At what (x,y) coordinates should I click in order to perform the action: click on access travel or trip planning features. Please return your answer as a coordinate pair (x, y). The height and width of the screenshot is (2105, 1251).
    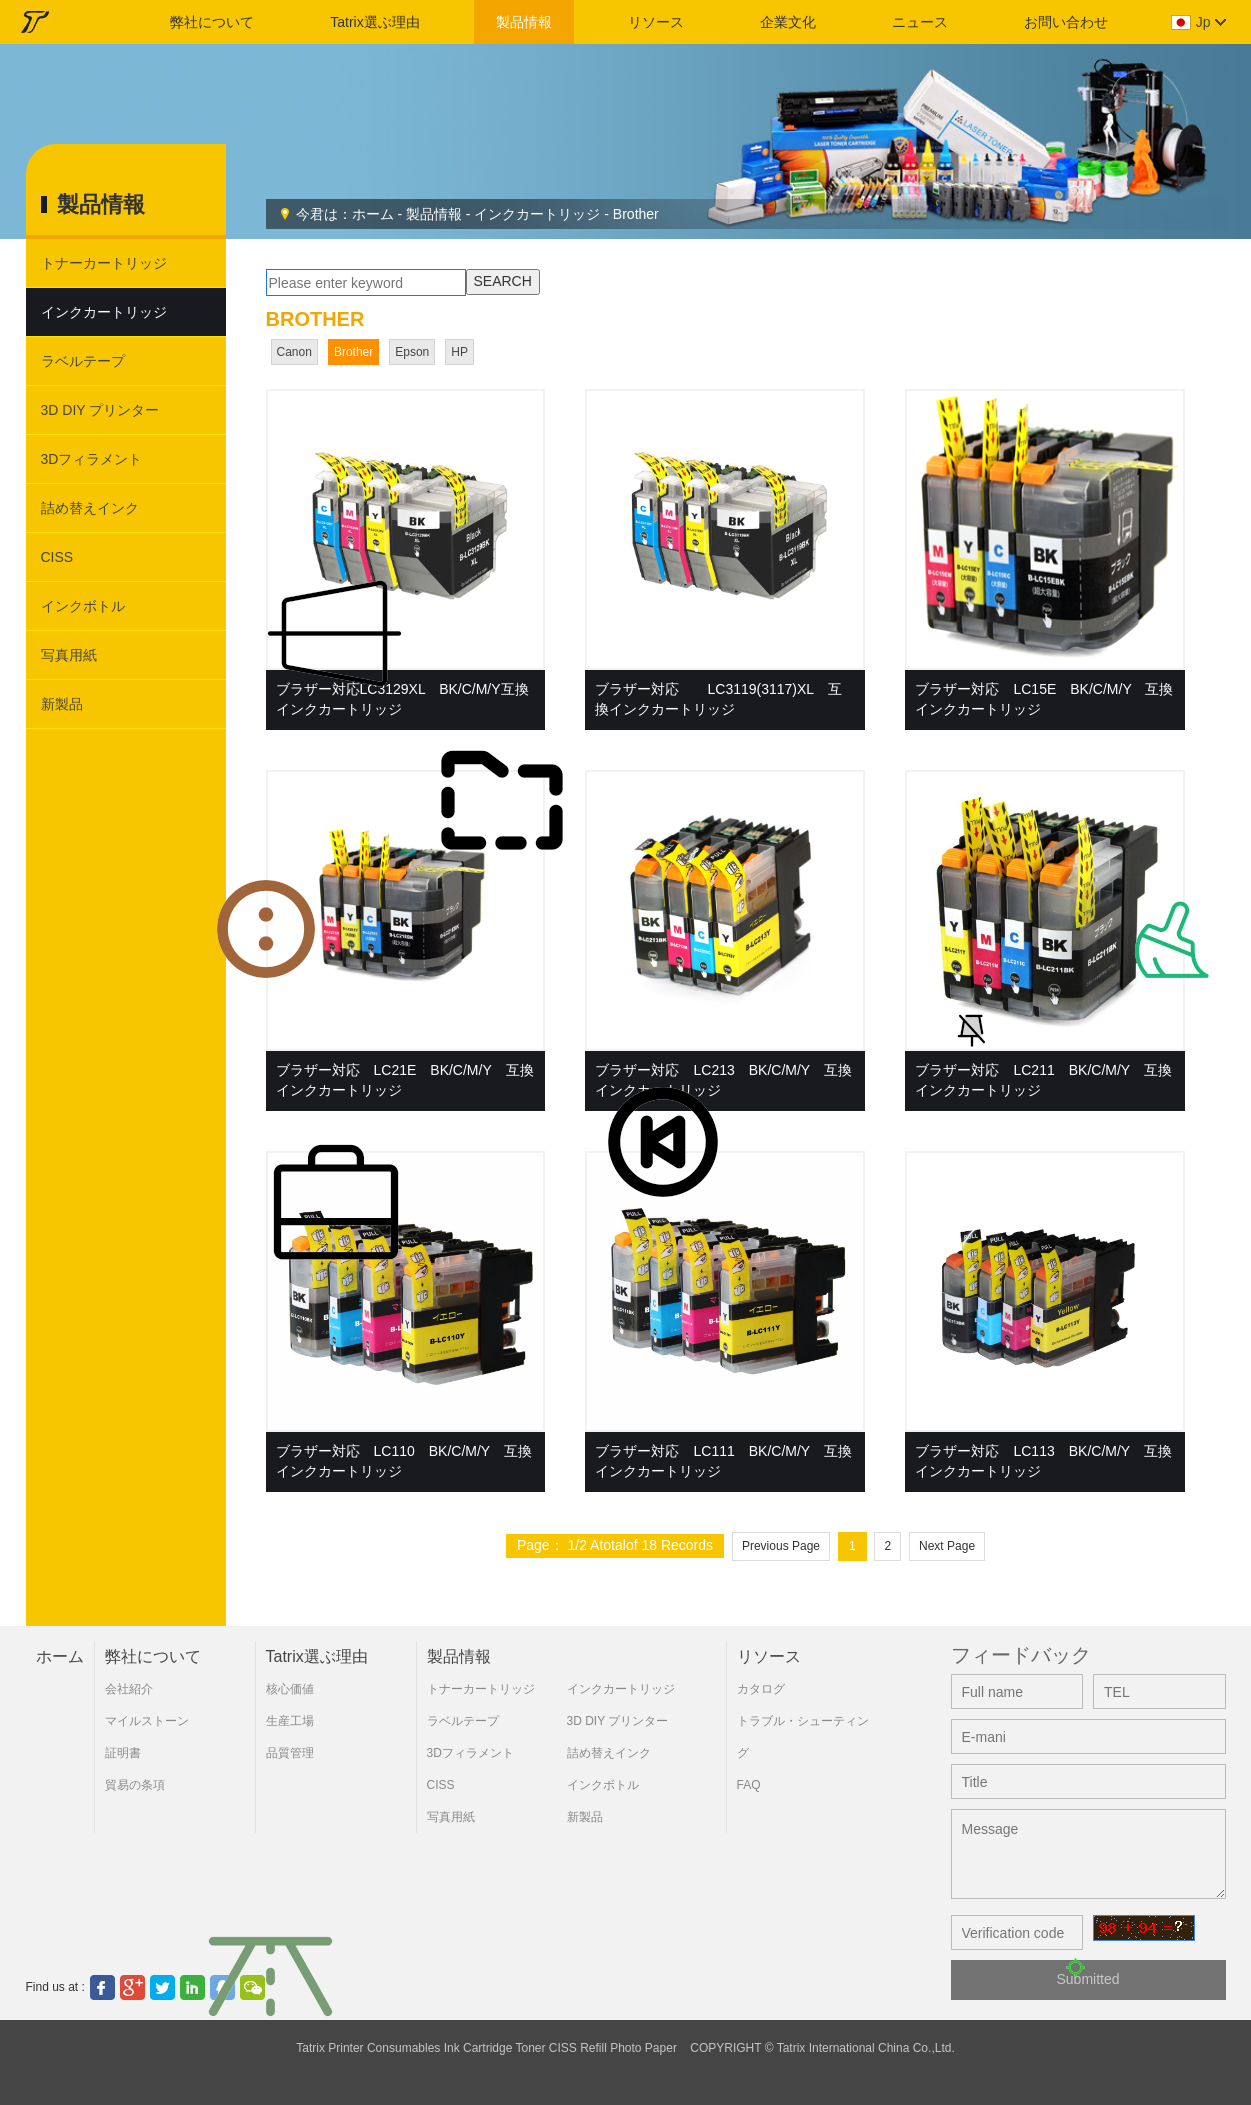
    Looking at the image, I should click on (336, 1207).